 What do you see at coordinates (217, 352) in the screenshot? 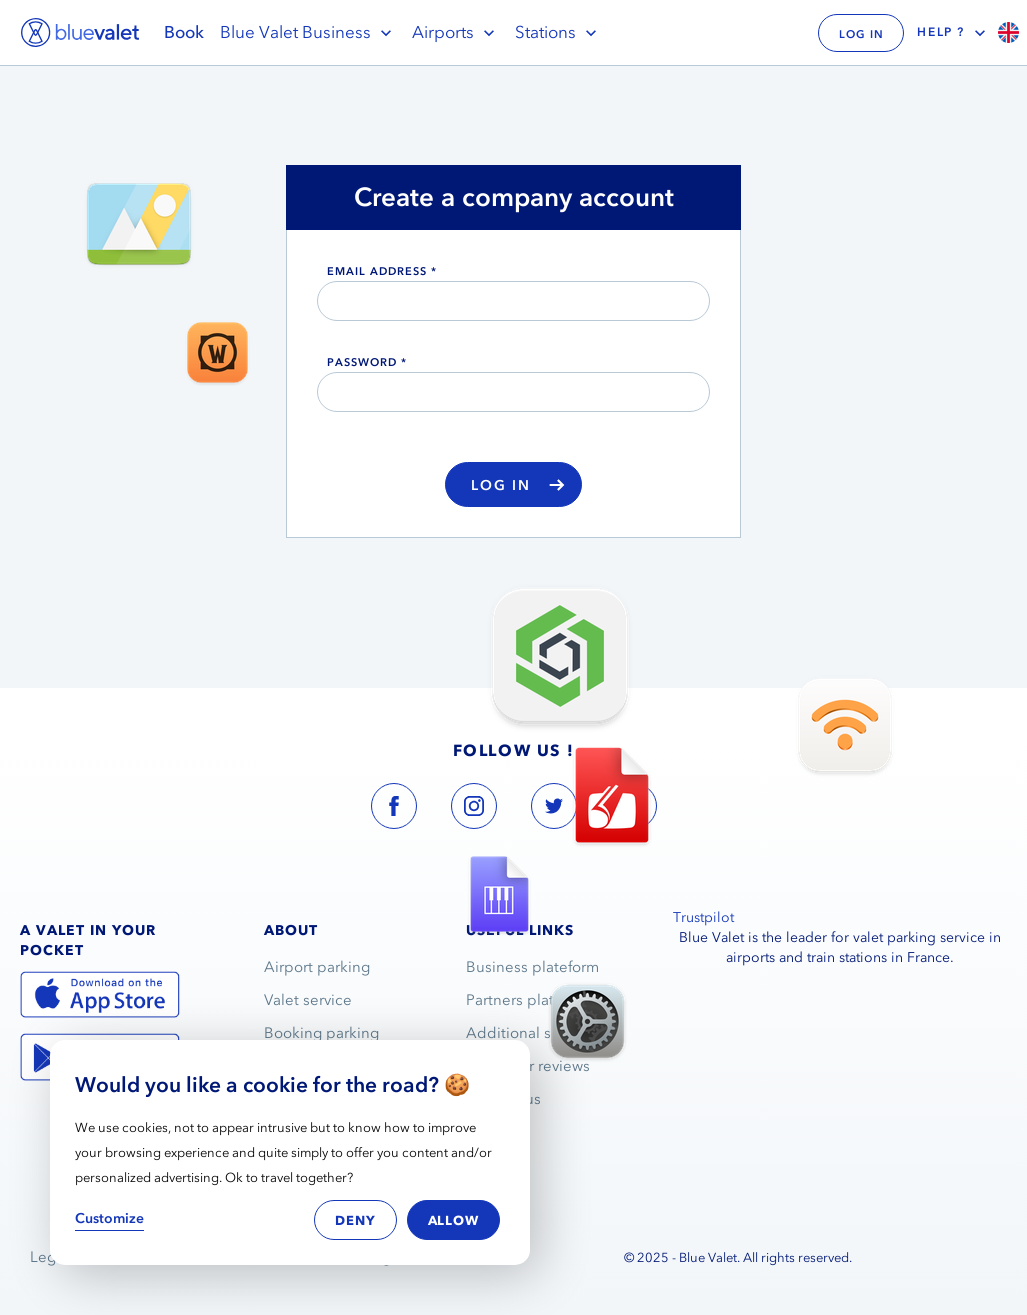
I see `launch World of Warcraft` at bounding box center [217, 352].